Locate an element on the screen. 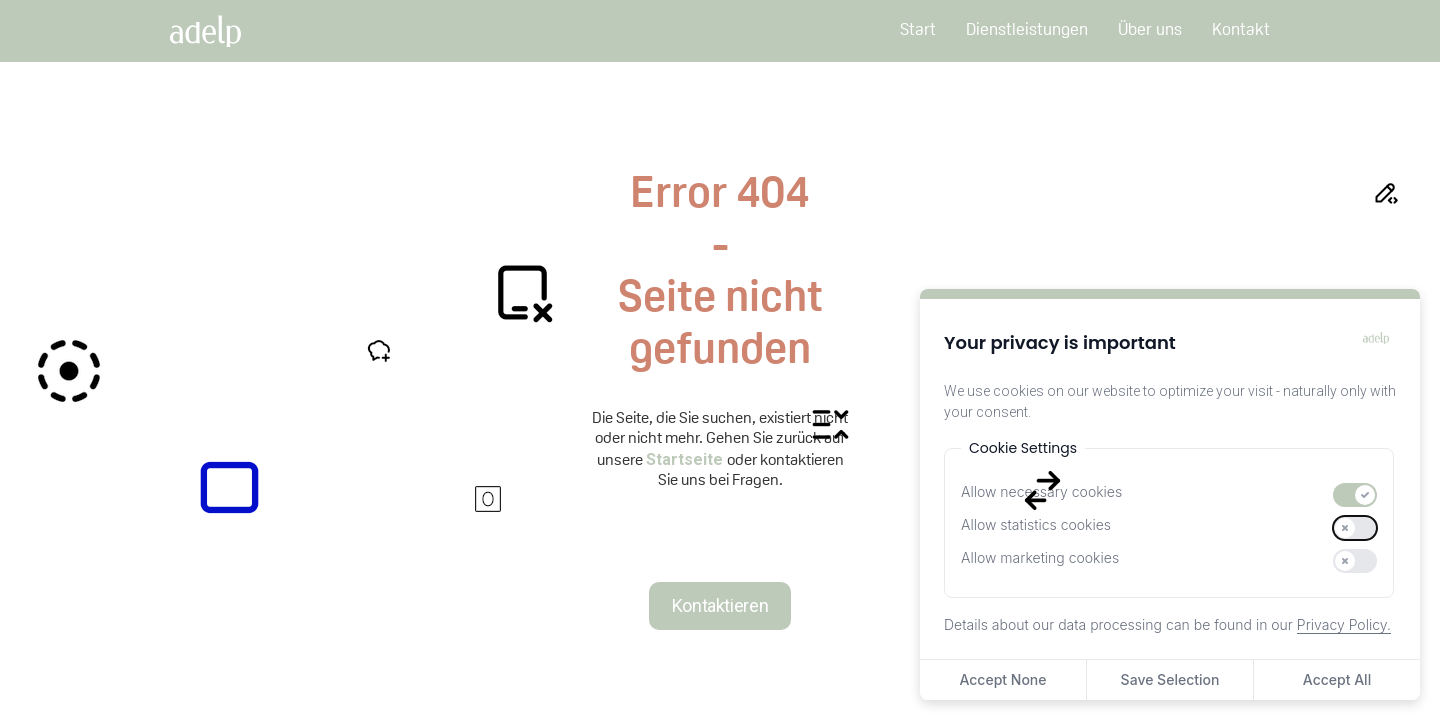  disconnect or remove iPad device is located at coordinates (522, 292).